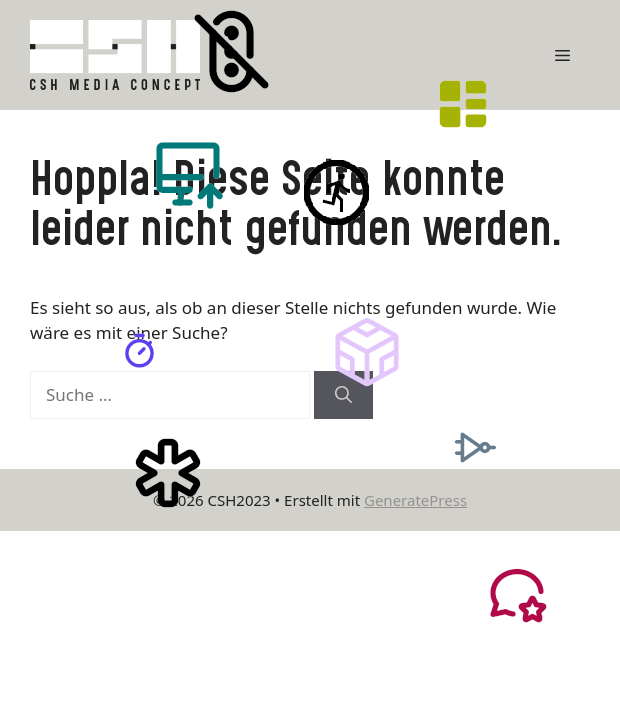 This screenshot has width=620, height=720. What do you see at coordinates (188, 174) in the screenshot?
I see `upload content to desktop computer` at bounding box center [188, 174].